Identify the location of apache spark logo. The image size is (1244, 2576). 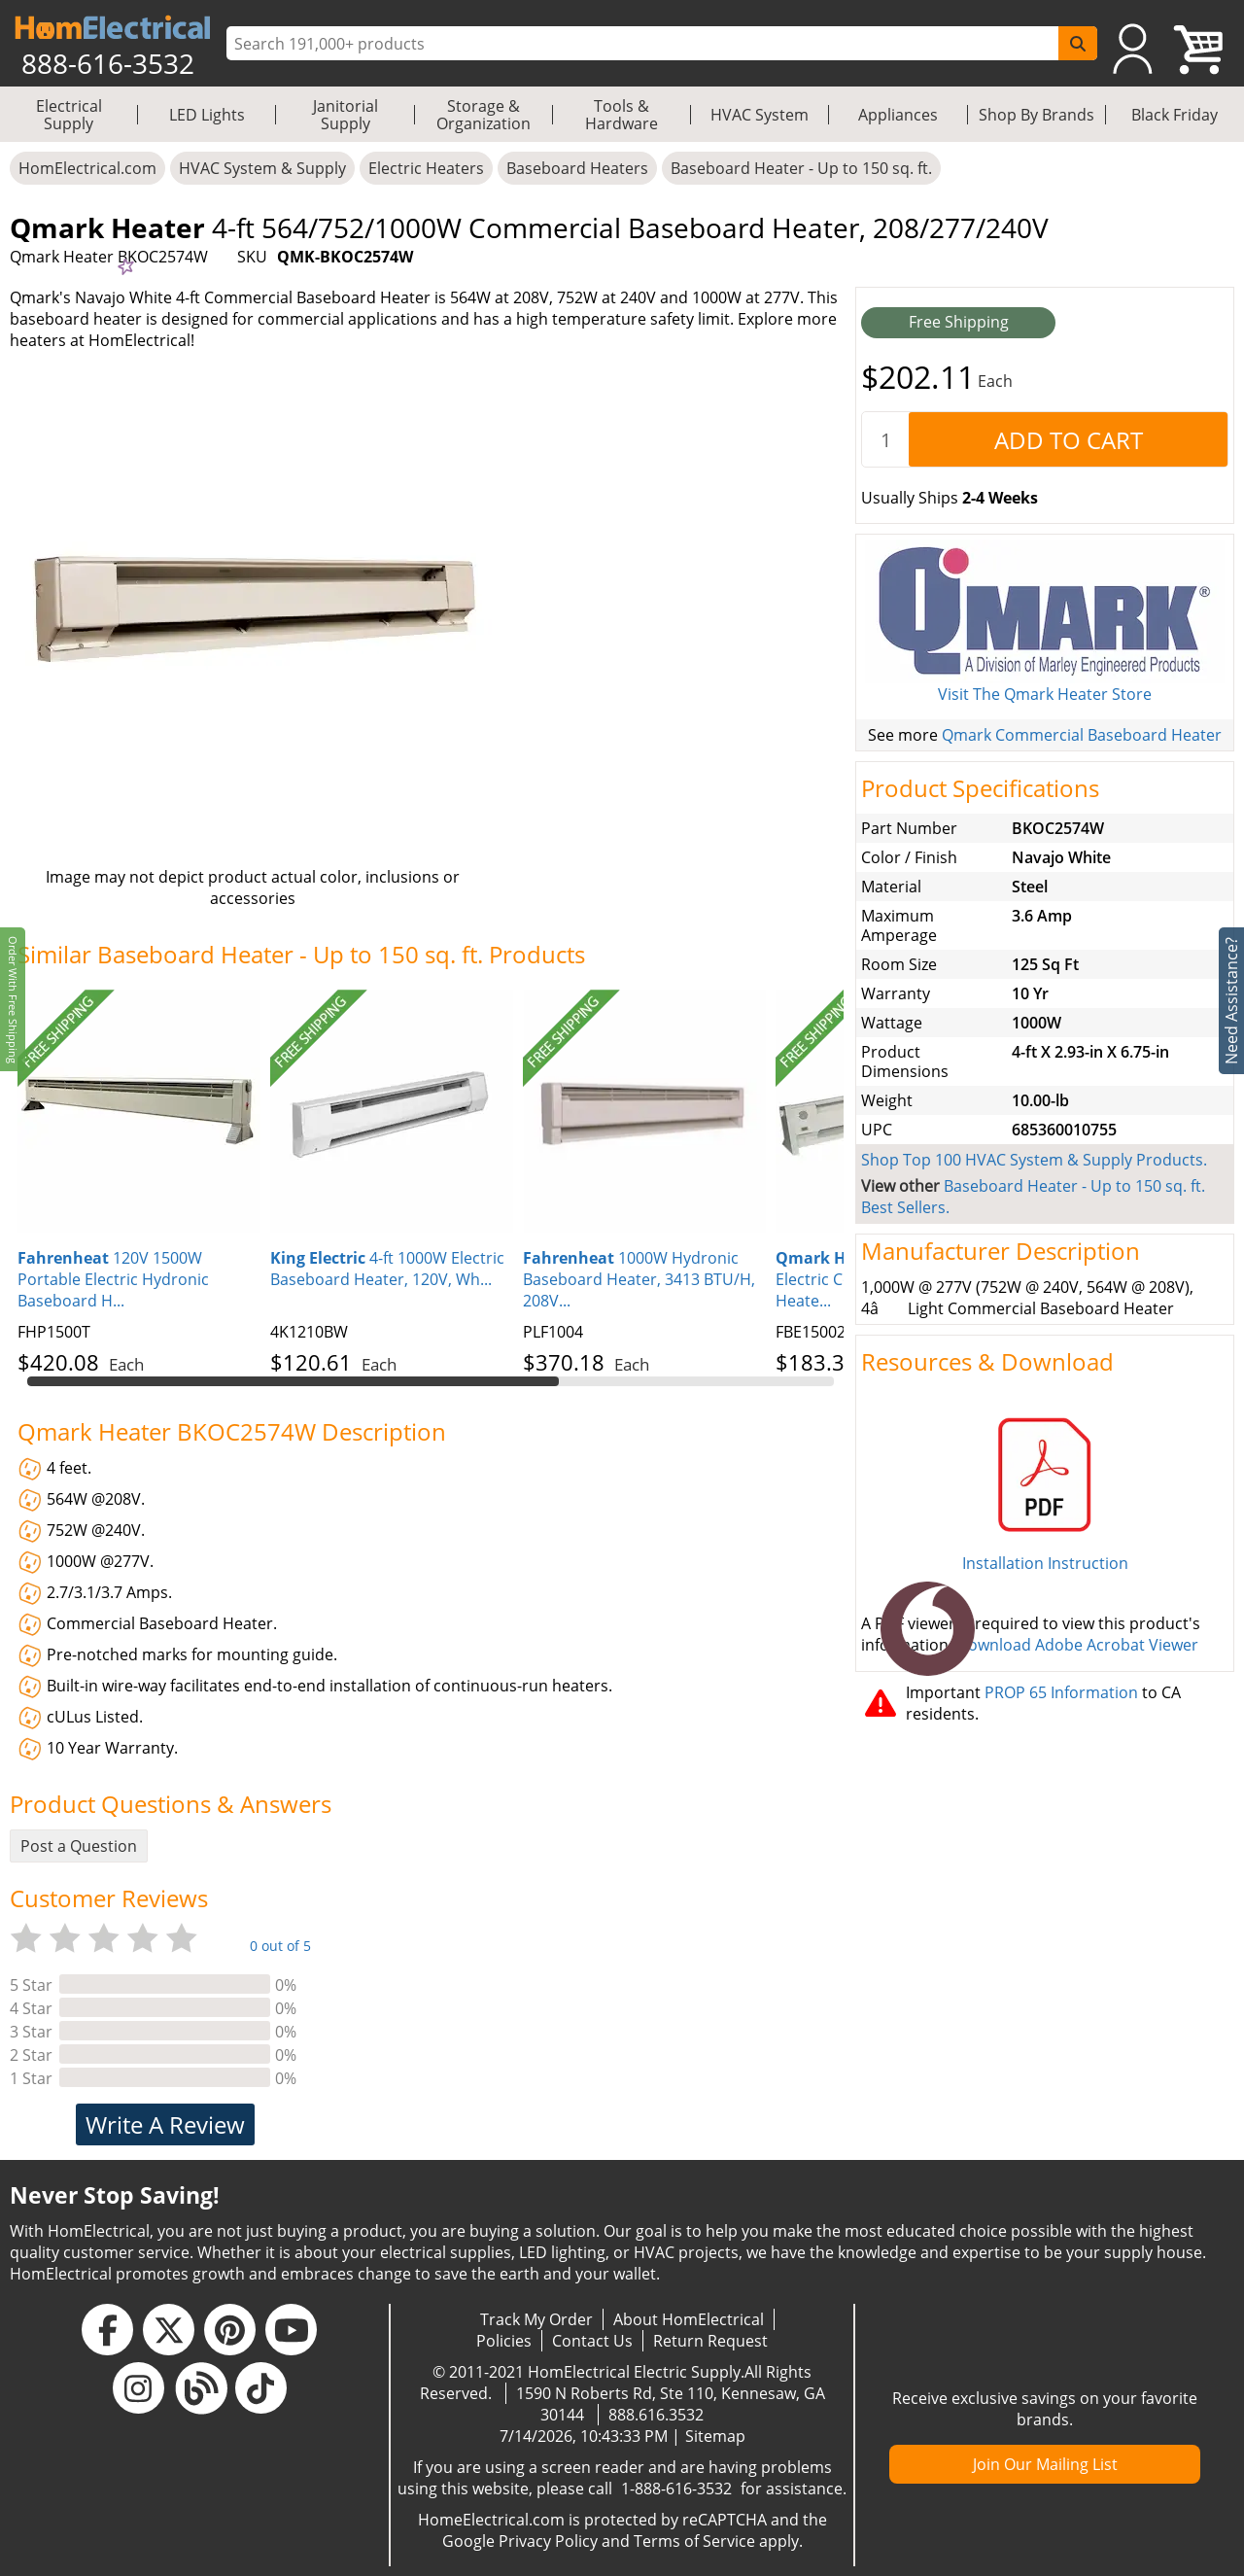
(125, 266).